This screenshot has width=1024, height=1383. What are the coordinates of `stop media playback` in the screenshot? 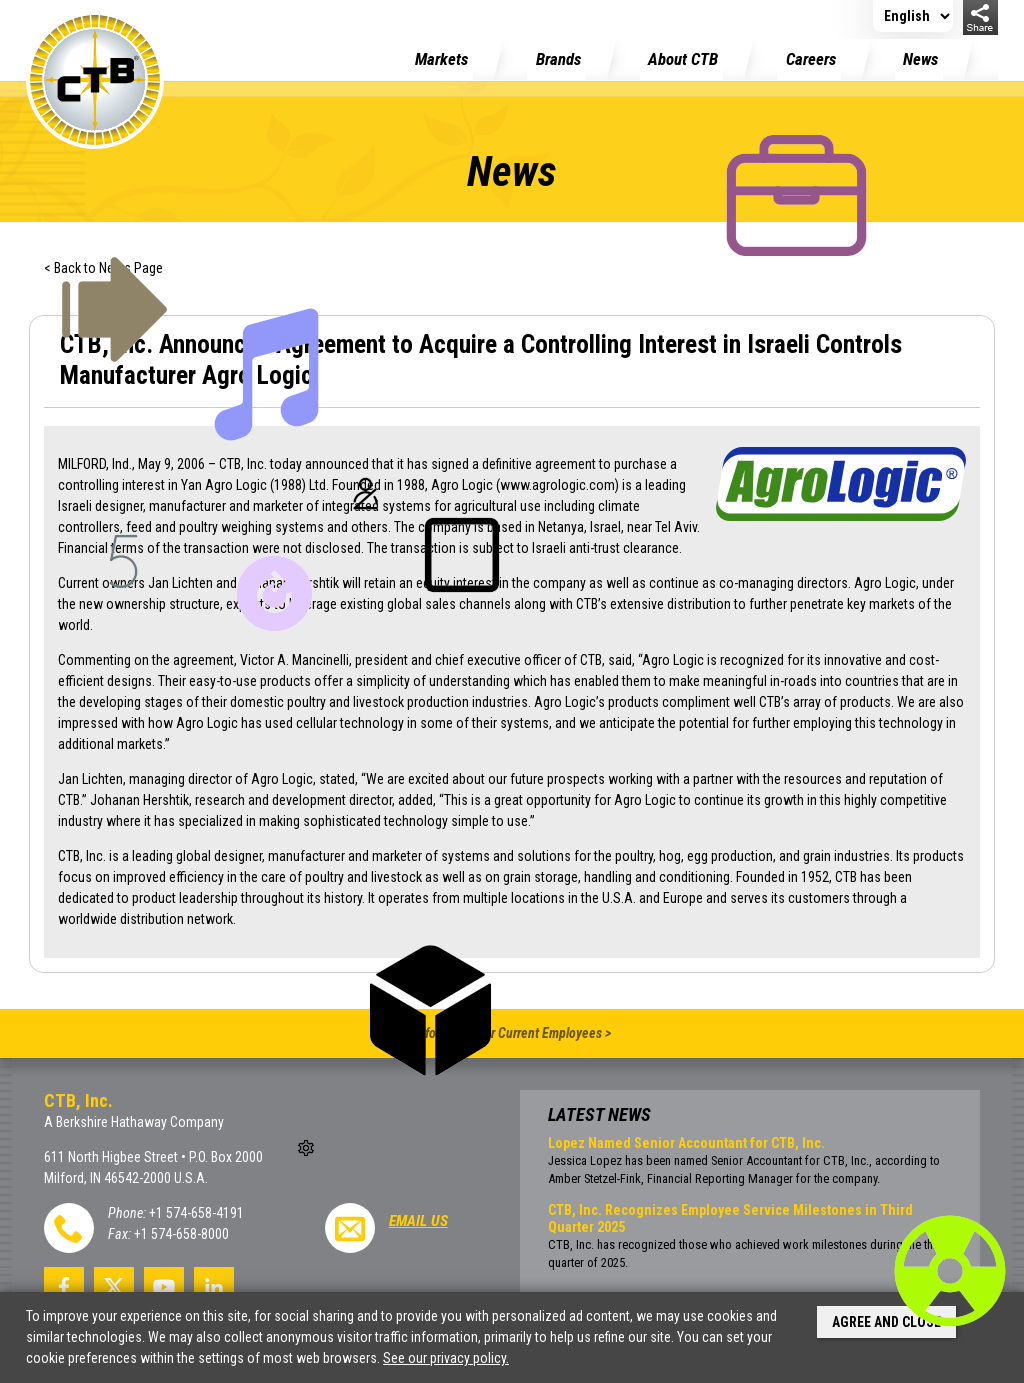 It's located at (462, 555).